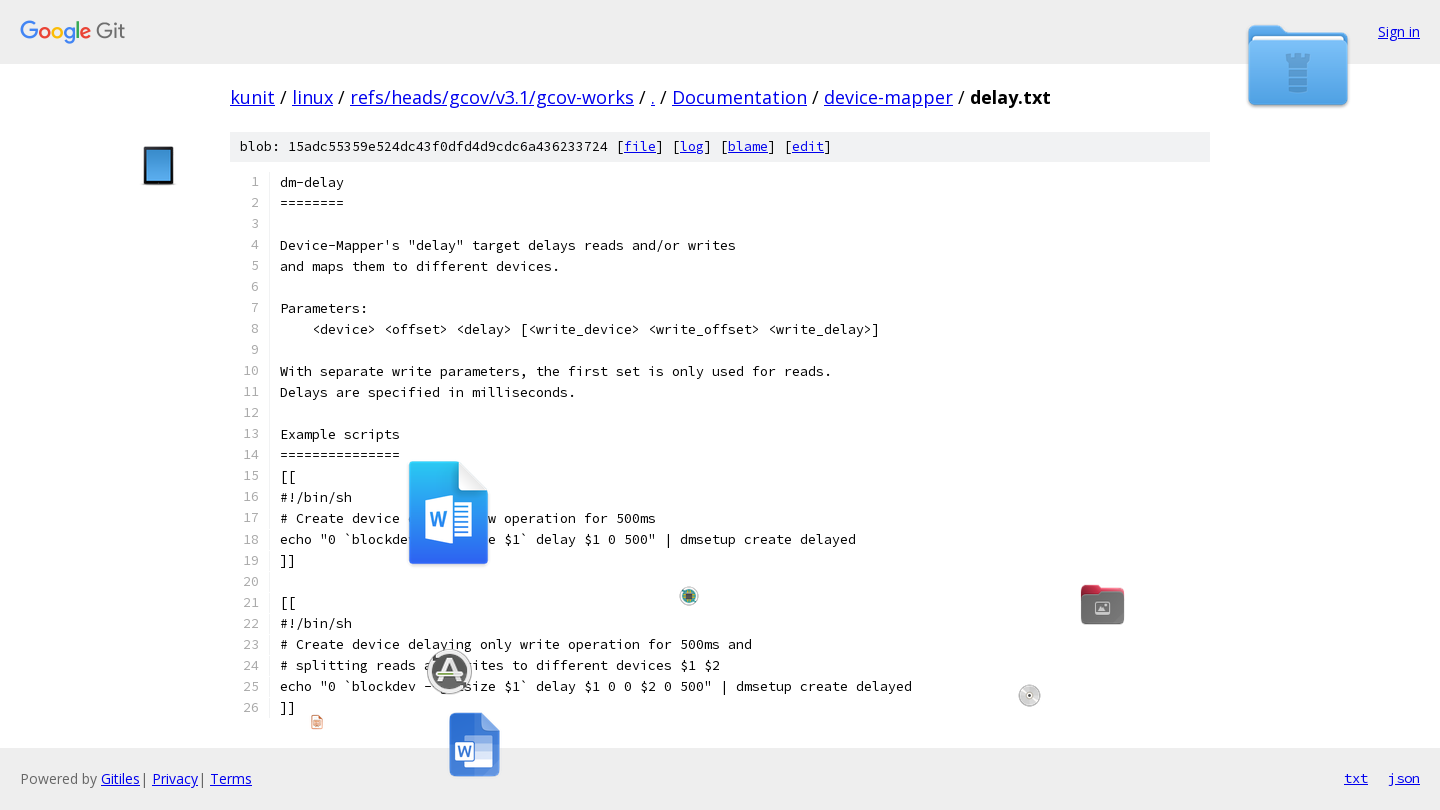 The height and width of the screenshot is (810, 1440). I want to click on access hardware driver settings, so click(689, 596).